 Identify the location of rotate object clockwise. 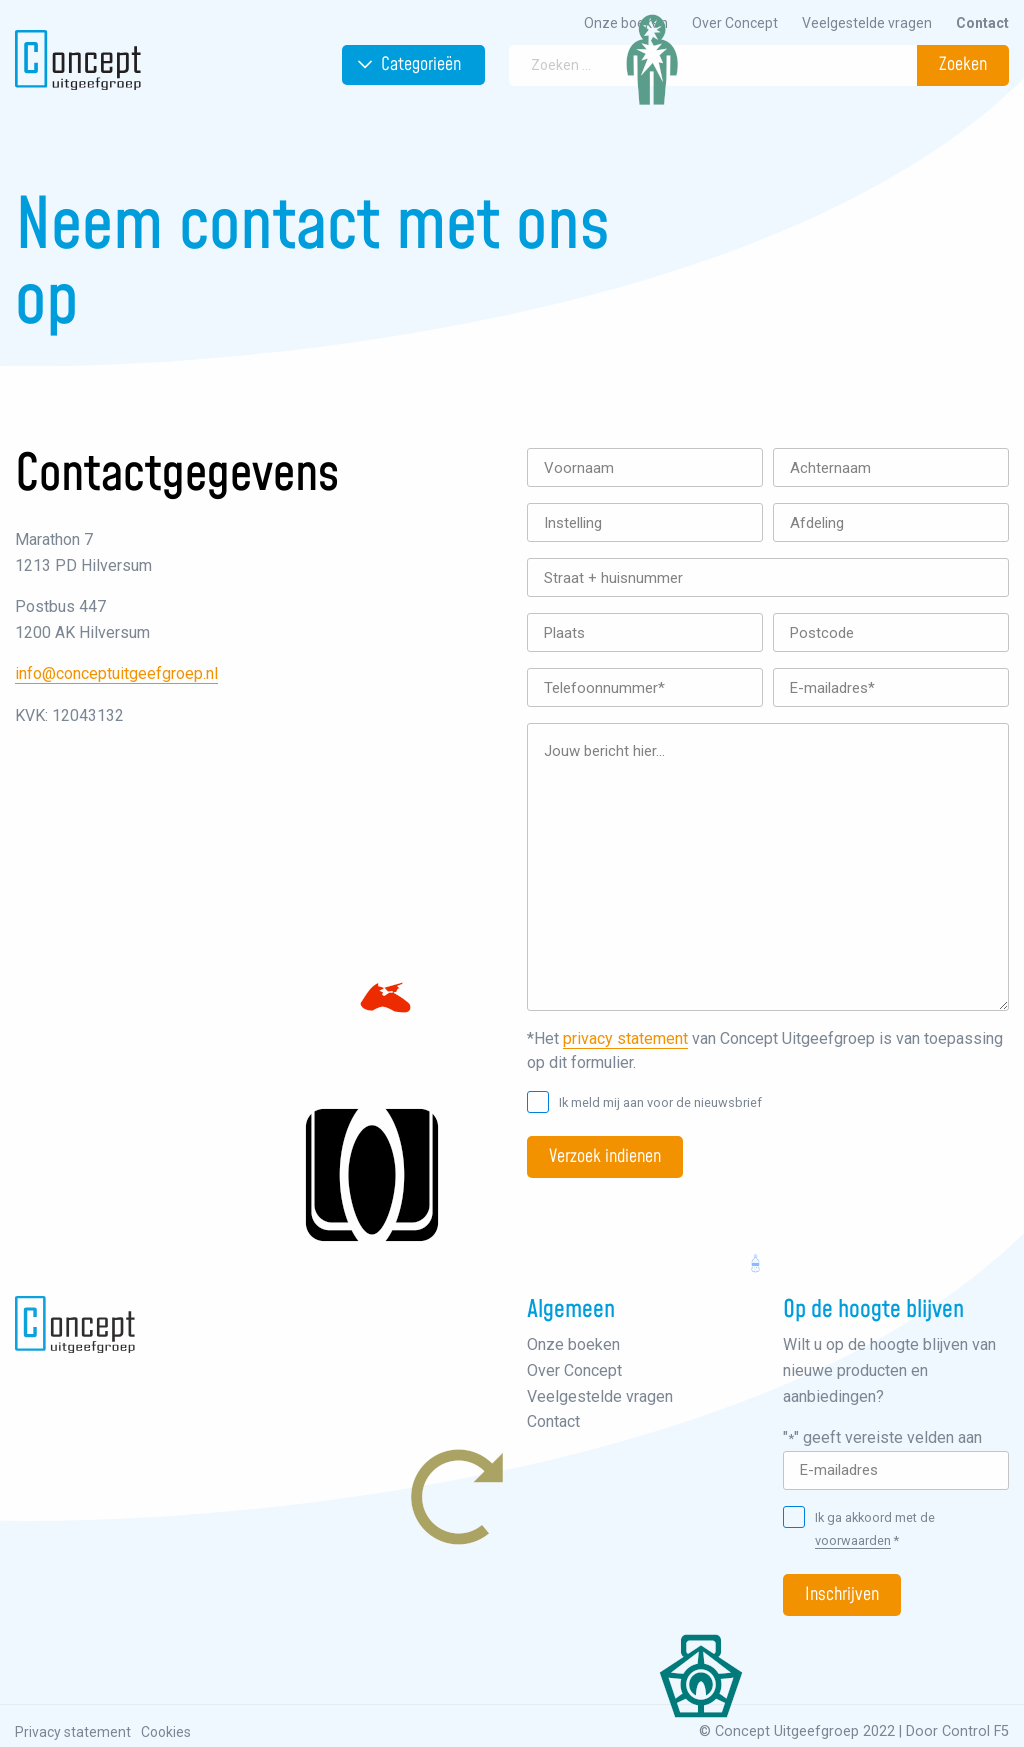
(457, 1497).